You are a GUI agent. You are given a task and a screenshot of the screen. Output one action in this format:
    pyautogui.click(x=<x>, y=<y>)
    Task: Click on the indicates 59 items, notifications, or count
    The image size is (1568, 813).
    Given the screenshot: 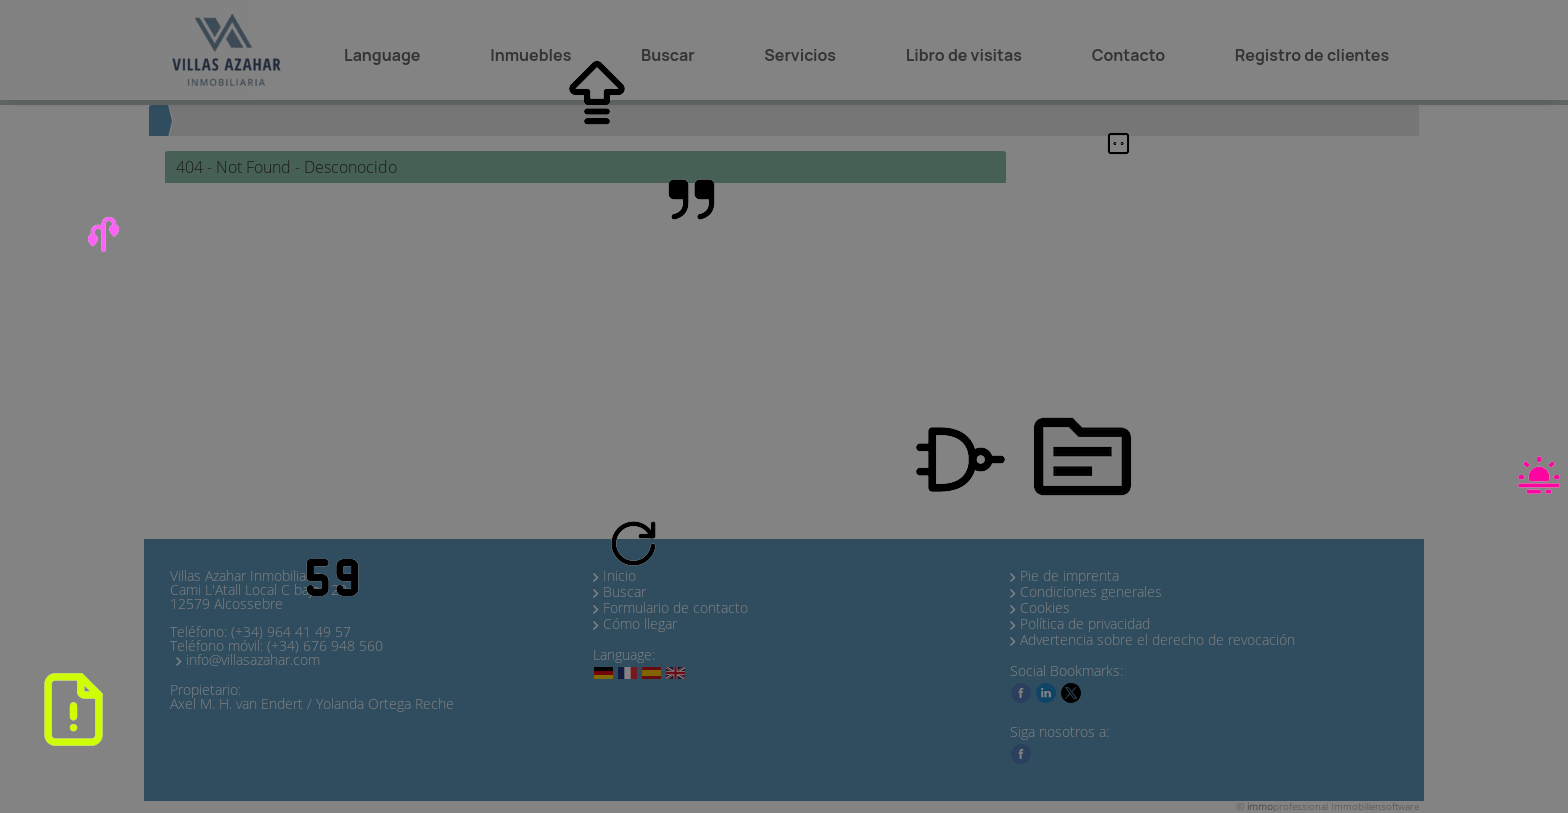 What is the action you would take?
    pyautogui.click(x=332, y=577)
    